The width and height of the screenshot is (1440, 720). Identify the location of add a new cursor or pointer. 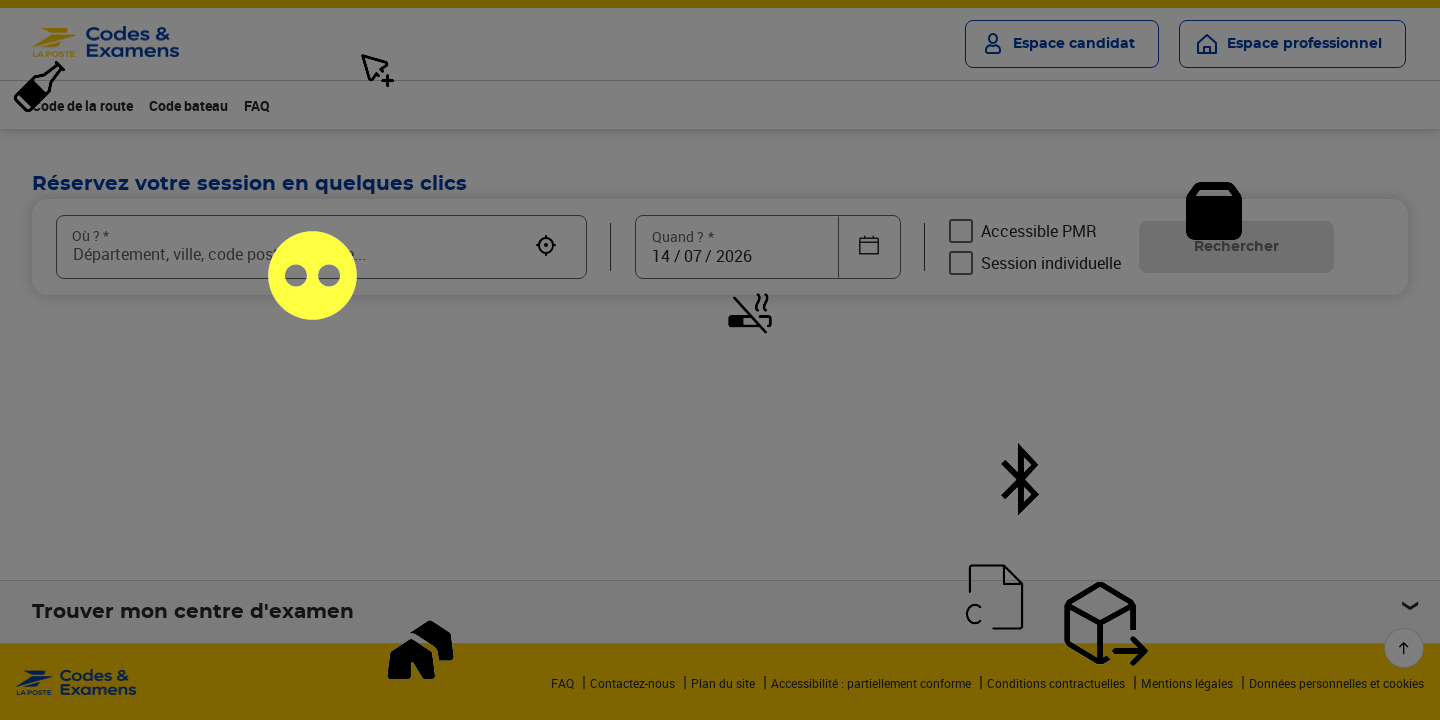
(376, 69).